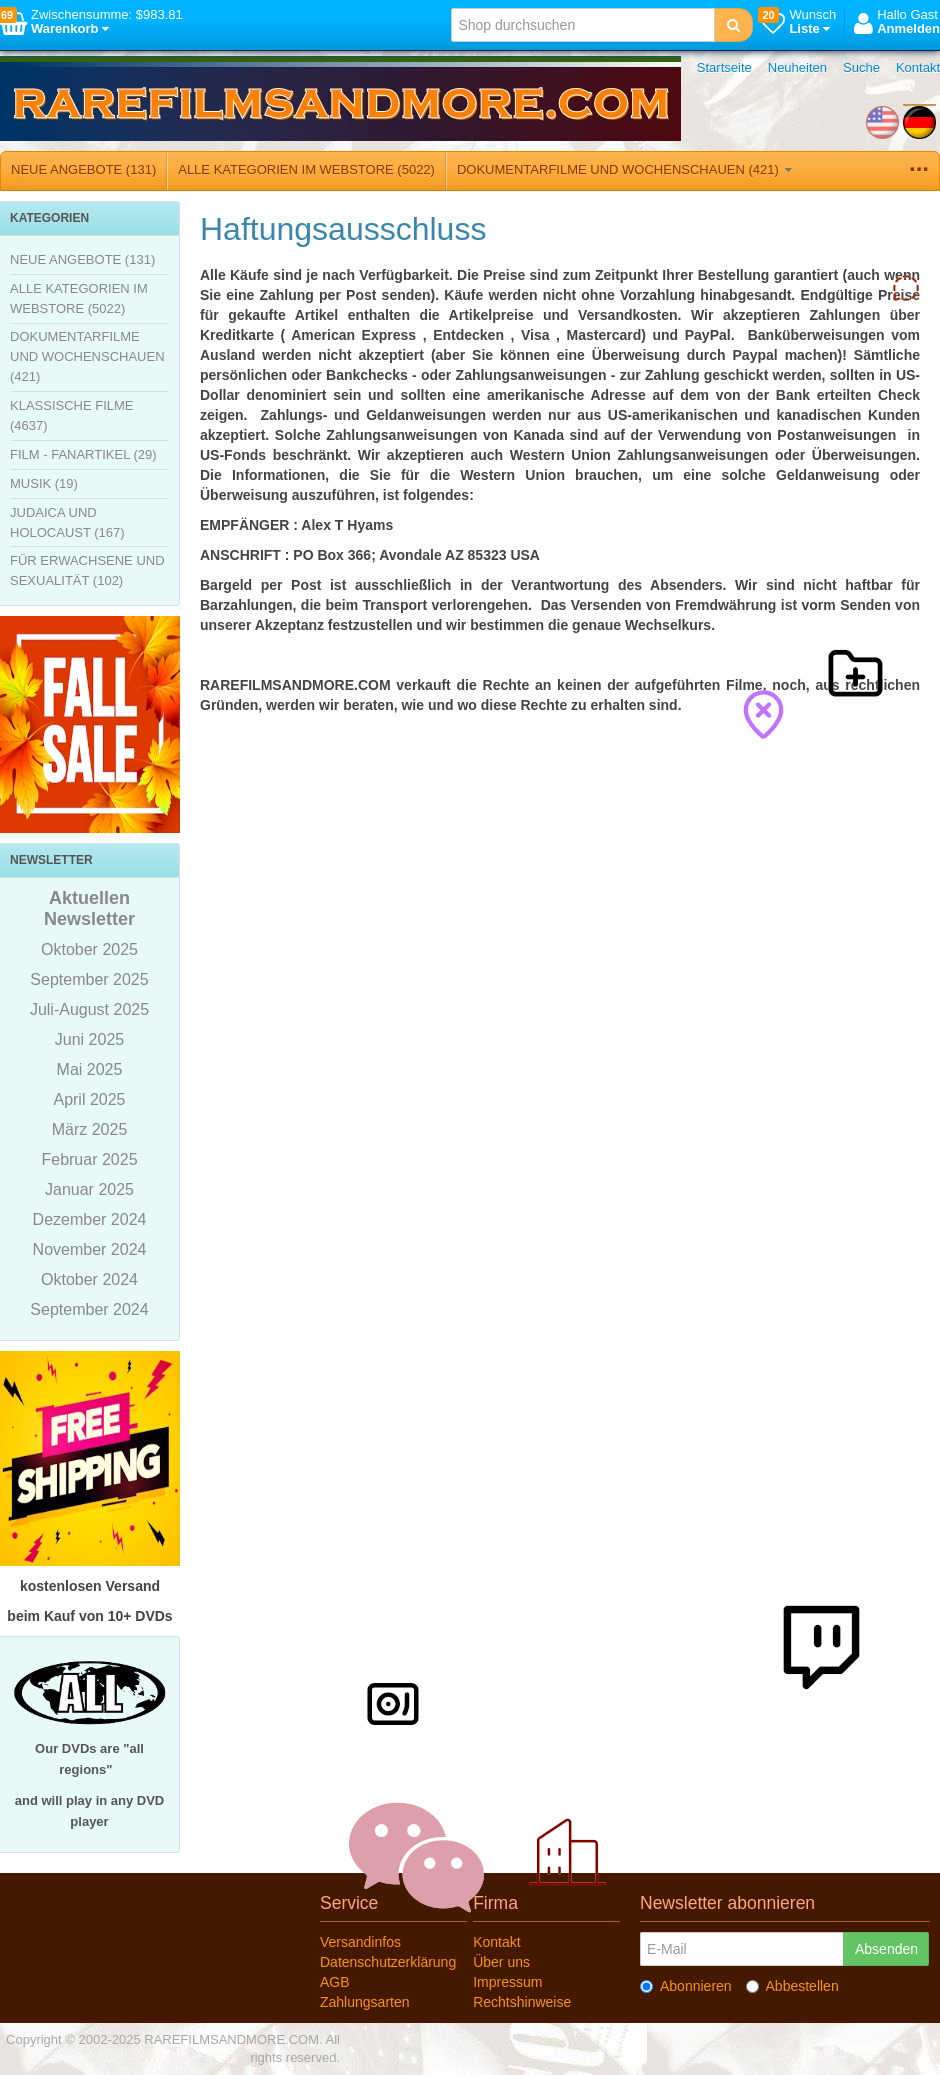 This screenshot has width=940, height=2075. I want to click on open WeChat messaging app, so click(416, 1857).